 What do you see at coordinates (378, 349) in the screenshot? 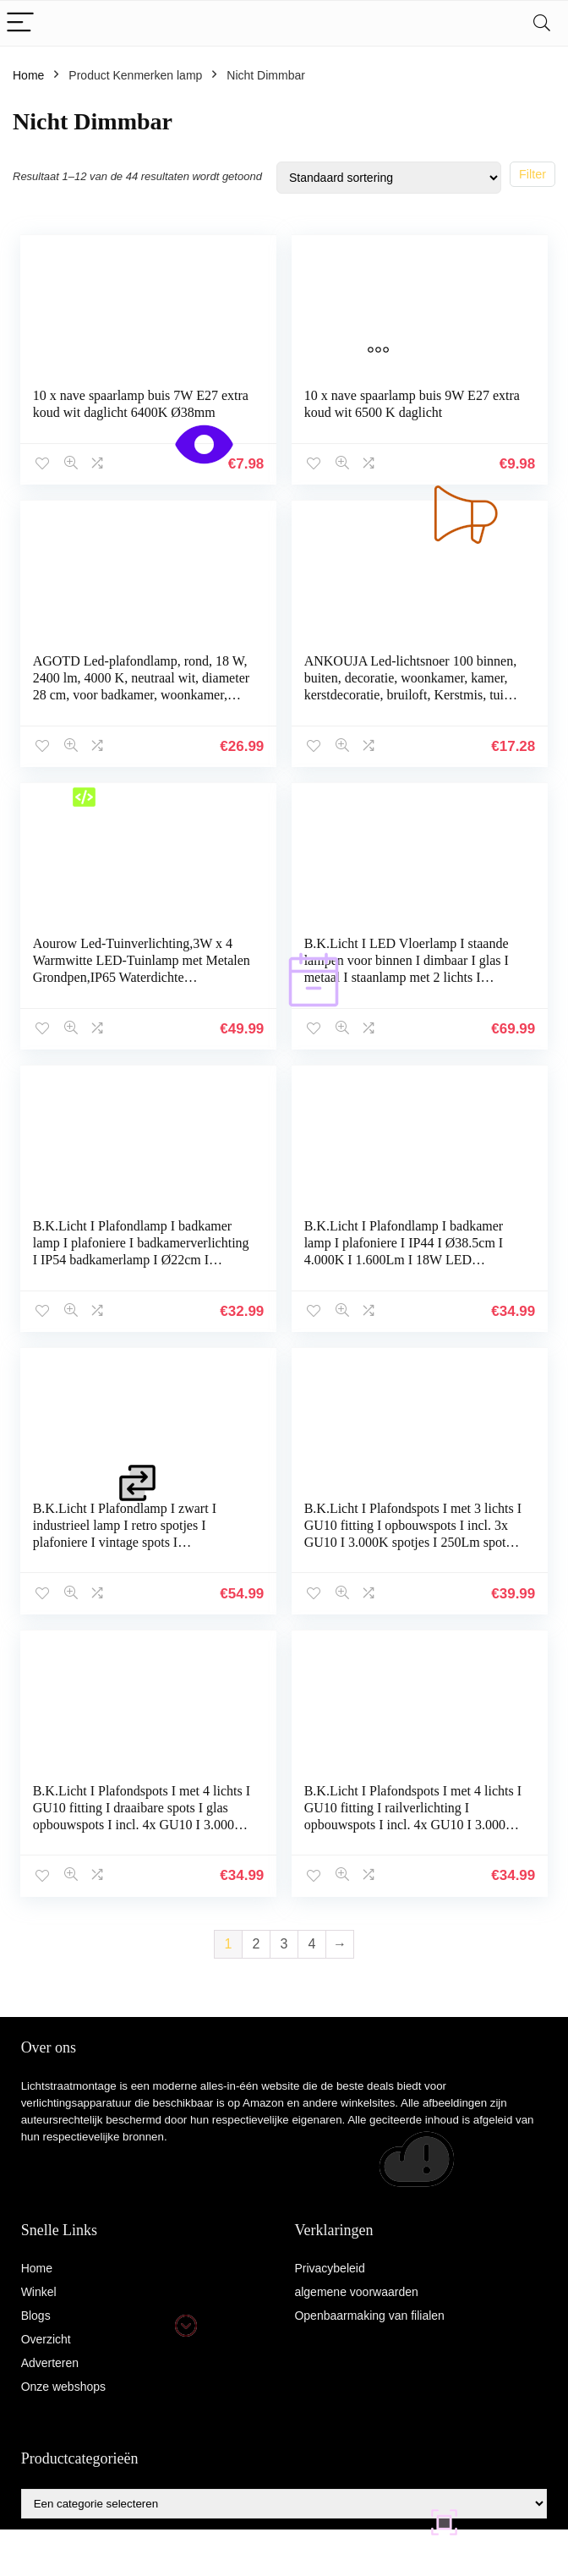
I see `open more options menu` at bounding box center [378, 349].